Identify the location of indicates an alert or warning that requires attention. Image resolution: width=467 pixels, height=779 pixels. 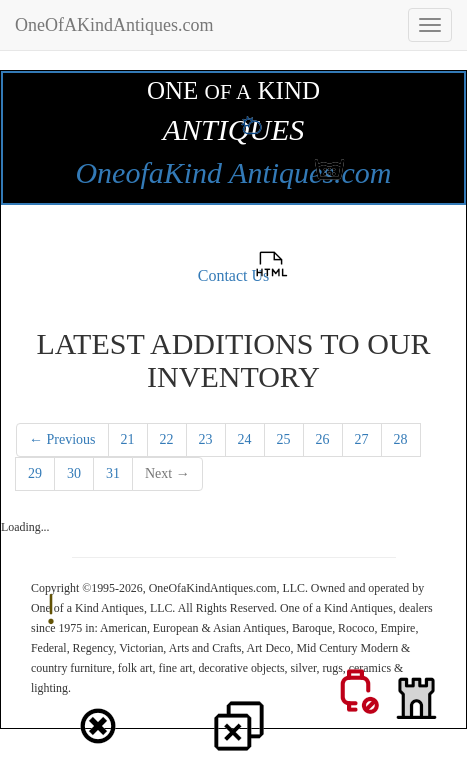
(51, 609).